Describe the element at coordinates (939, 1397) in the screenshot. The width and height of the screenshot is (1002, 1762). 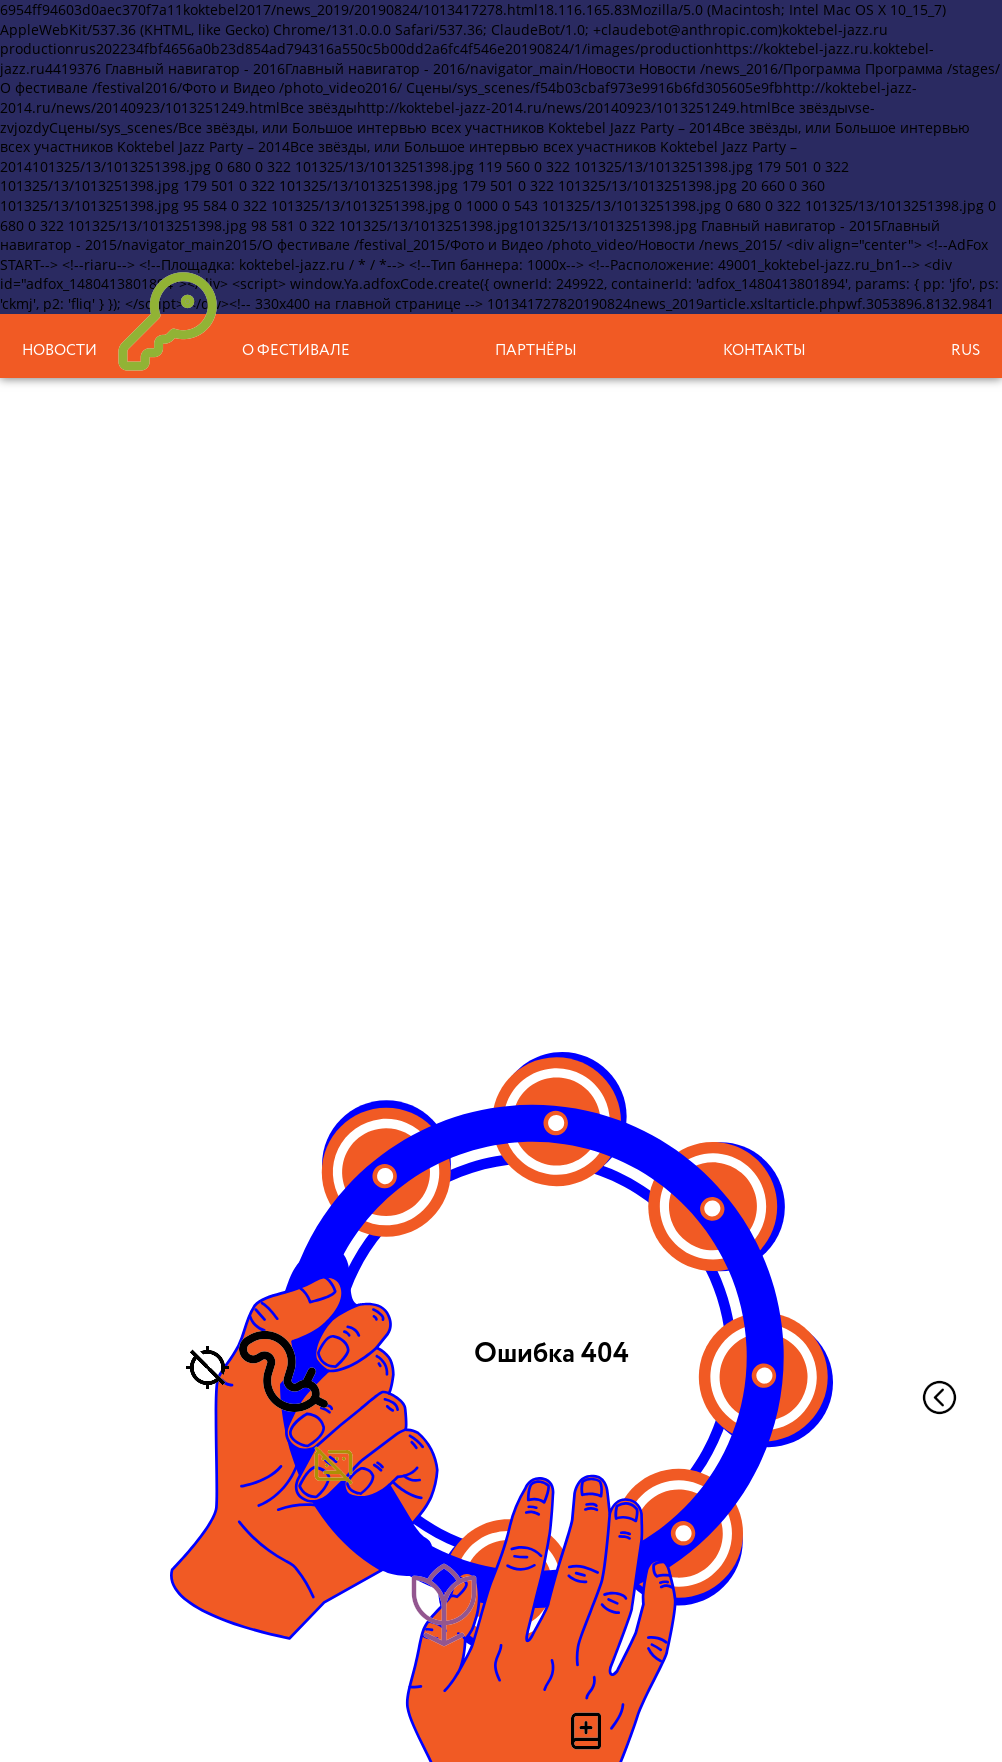
I see `go back to the previous screen` at that location.